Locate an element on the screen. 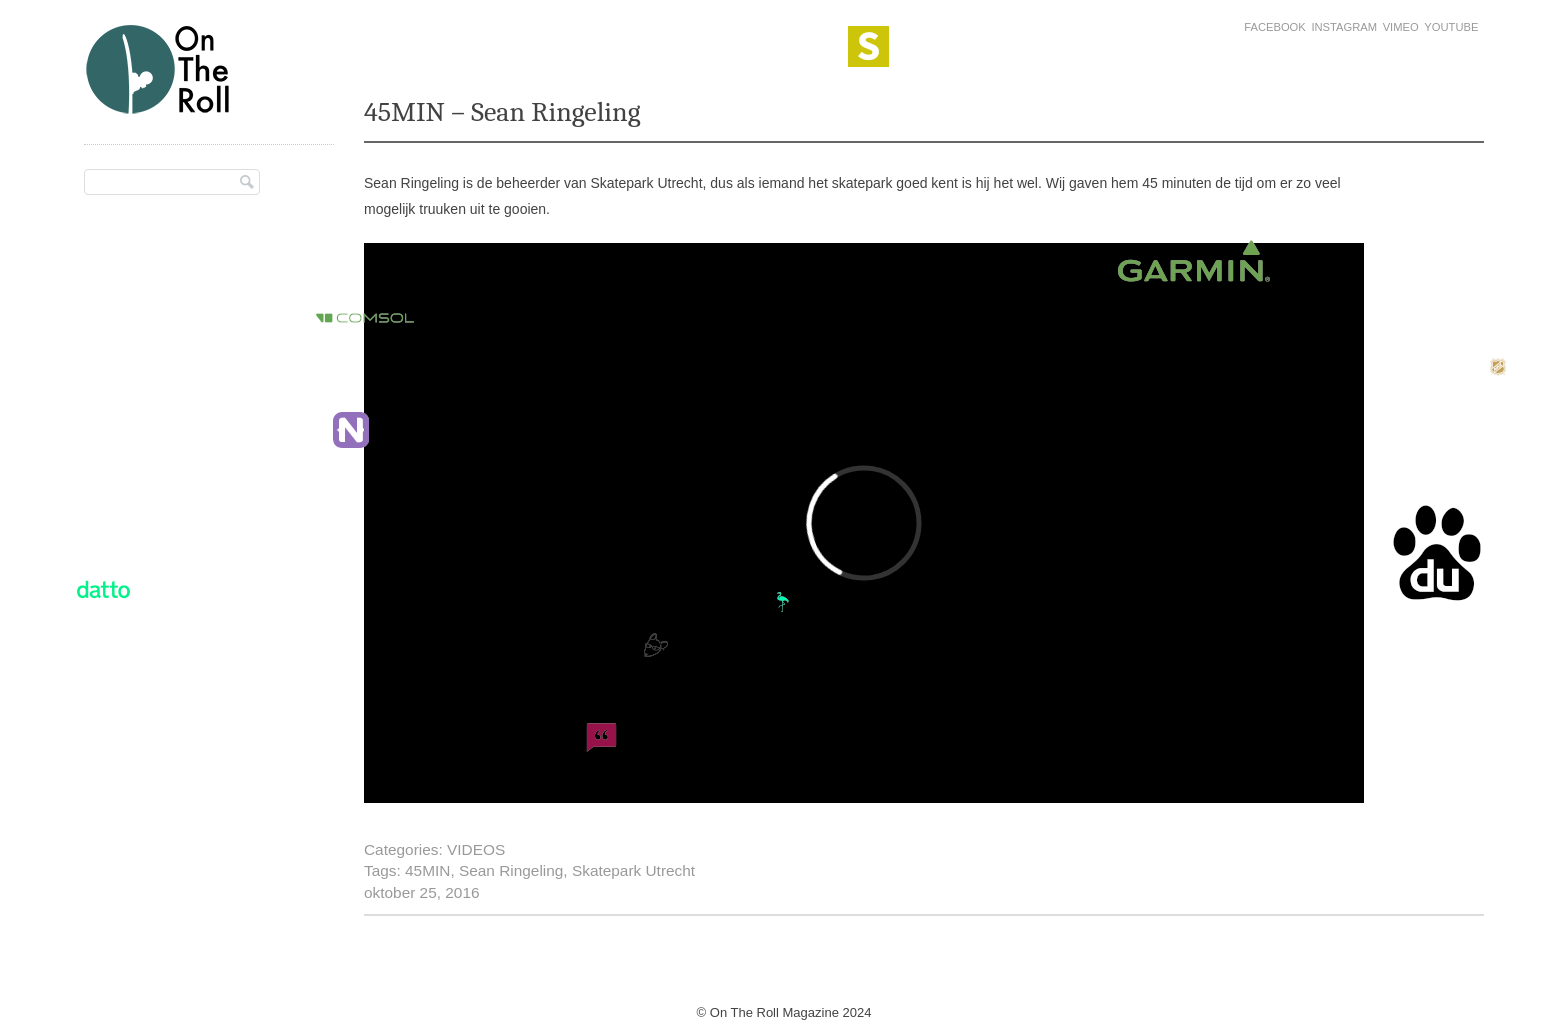 This screenshot has height=1025, width=1568. editorconfig project logo is located at coordinates (656, 645).